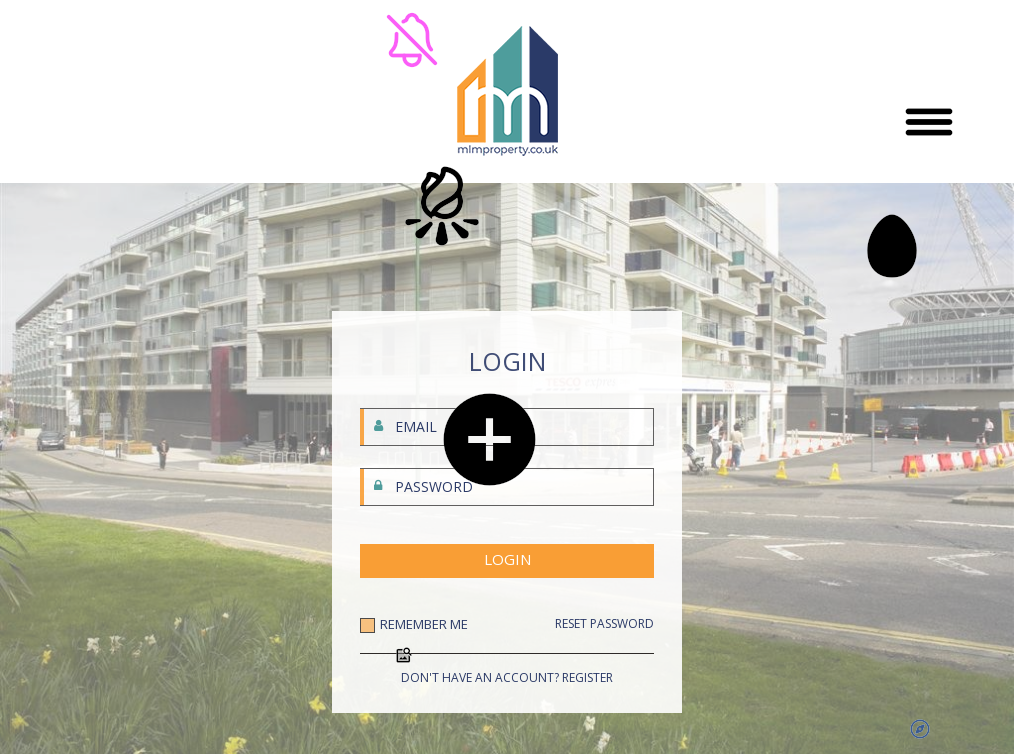 The height and width of the screenshot is (754, 1014). What do you see at coordinates (920, 729) in the screenshot?
I see `access navigation or directions` at bounding box center [920, 729].